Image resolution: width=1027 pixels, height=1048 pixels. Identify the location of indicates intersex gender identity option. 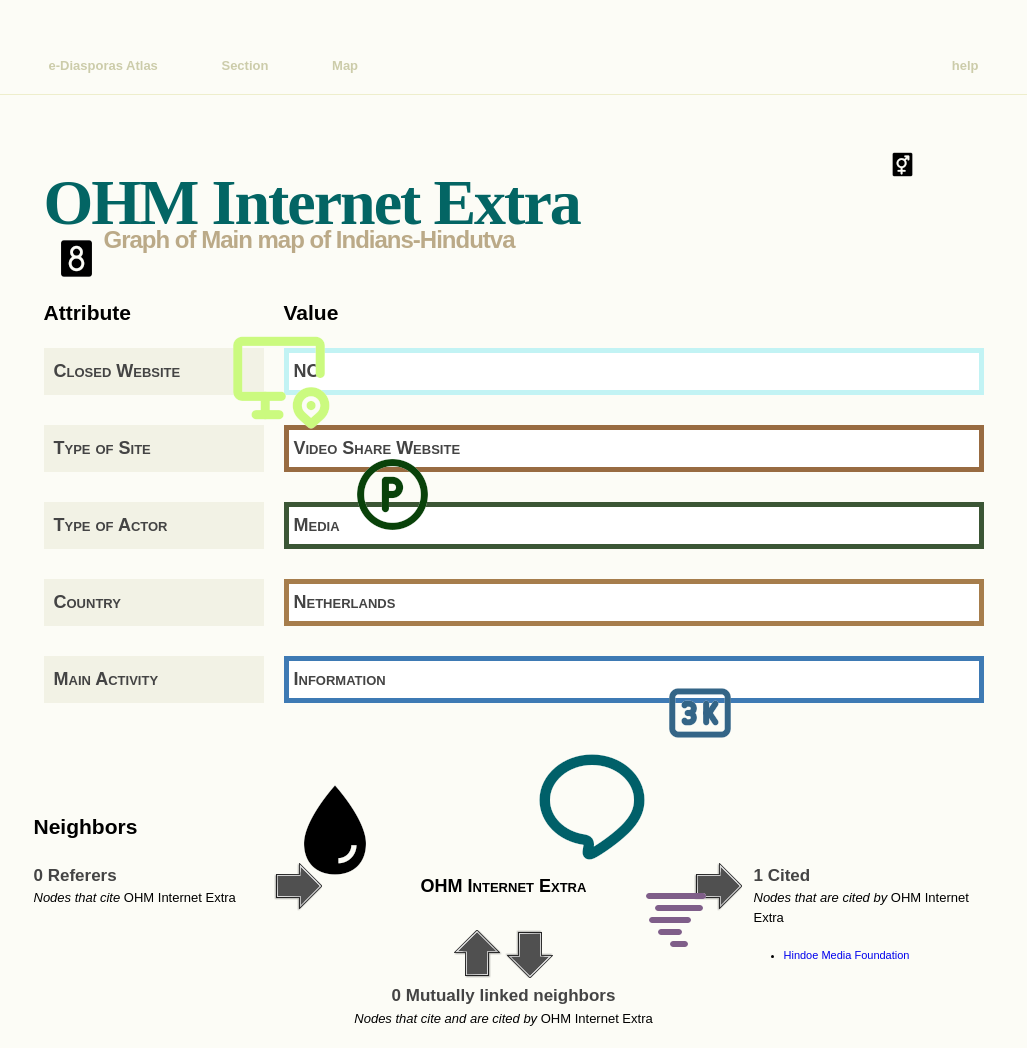
(902, 164).